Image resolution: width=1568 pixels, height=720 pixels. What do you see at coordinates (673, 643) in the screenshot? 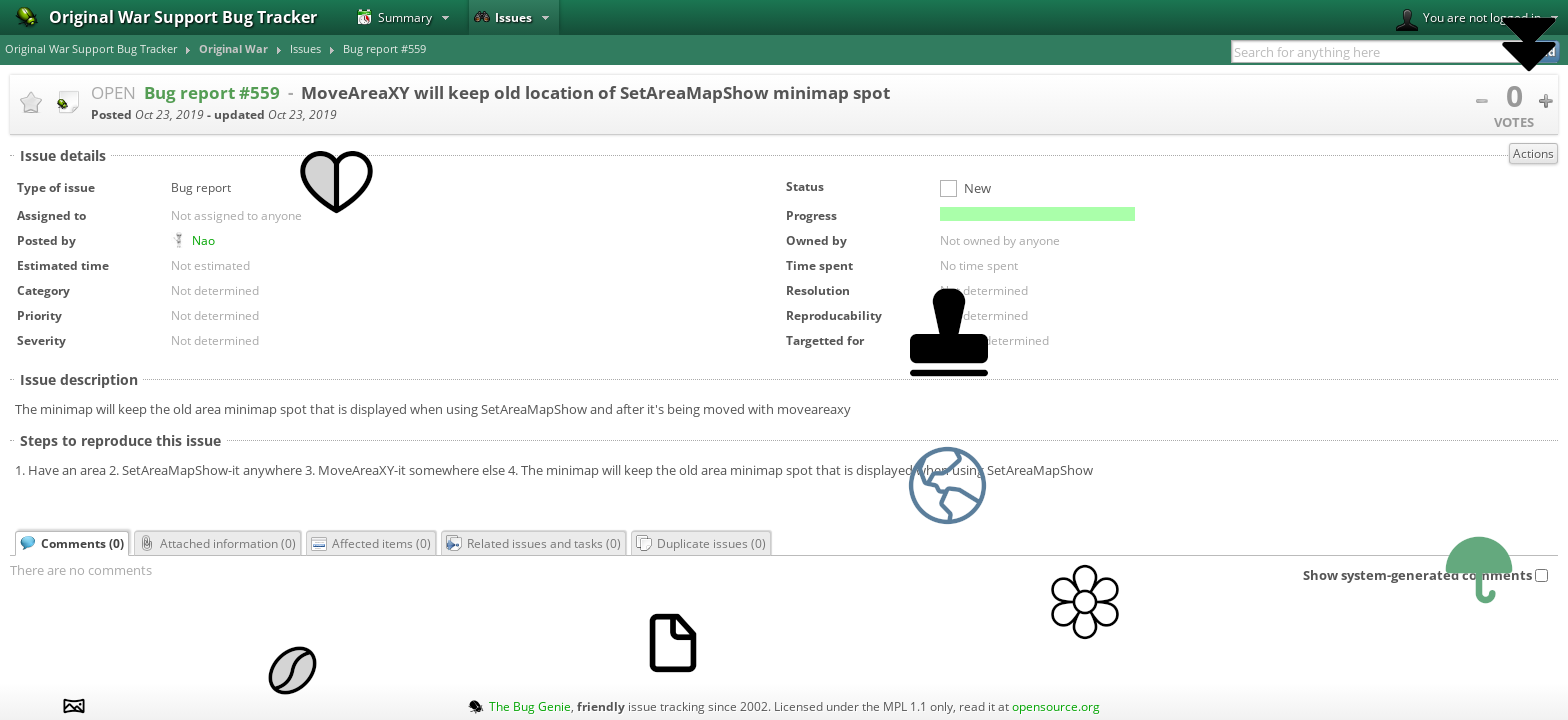
I see `view or open a file` at bounding box center [673, 643].